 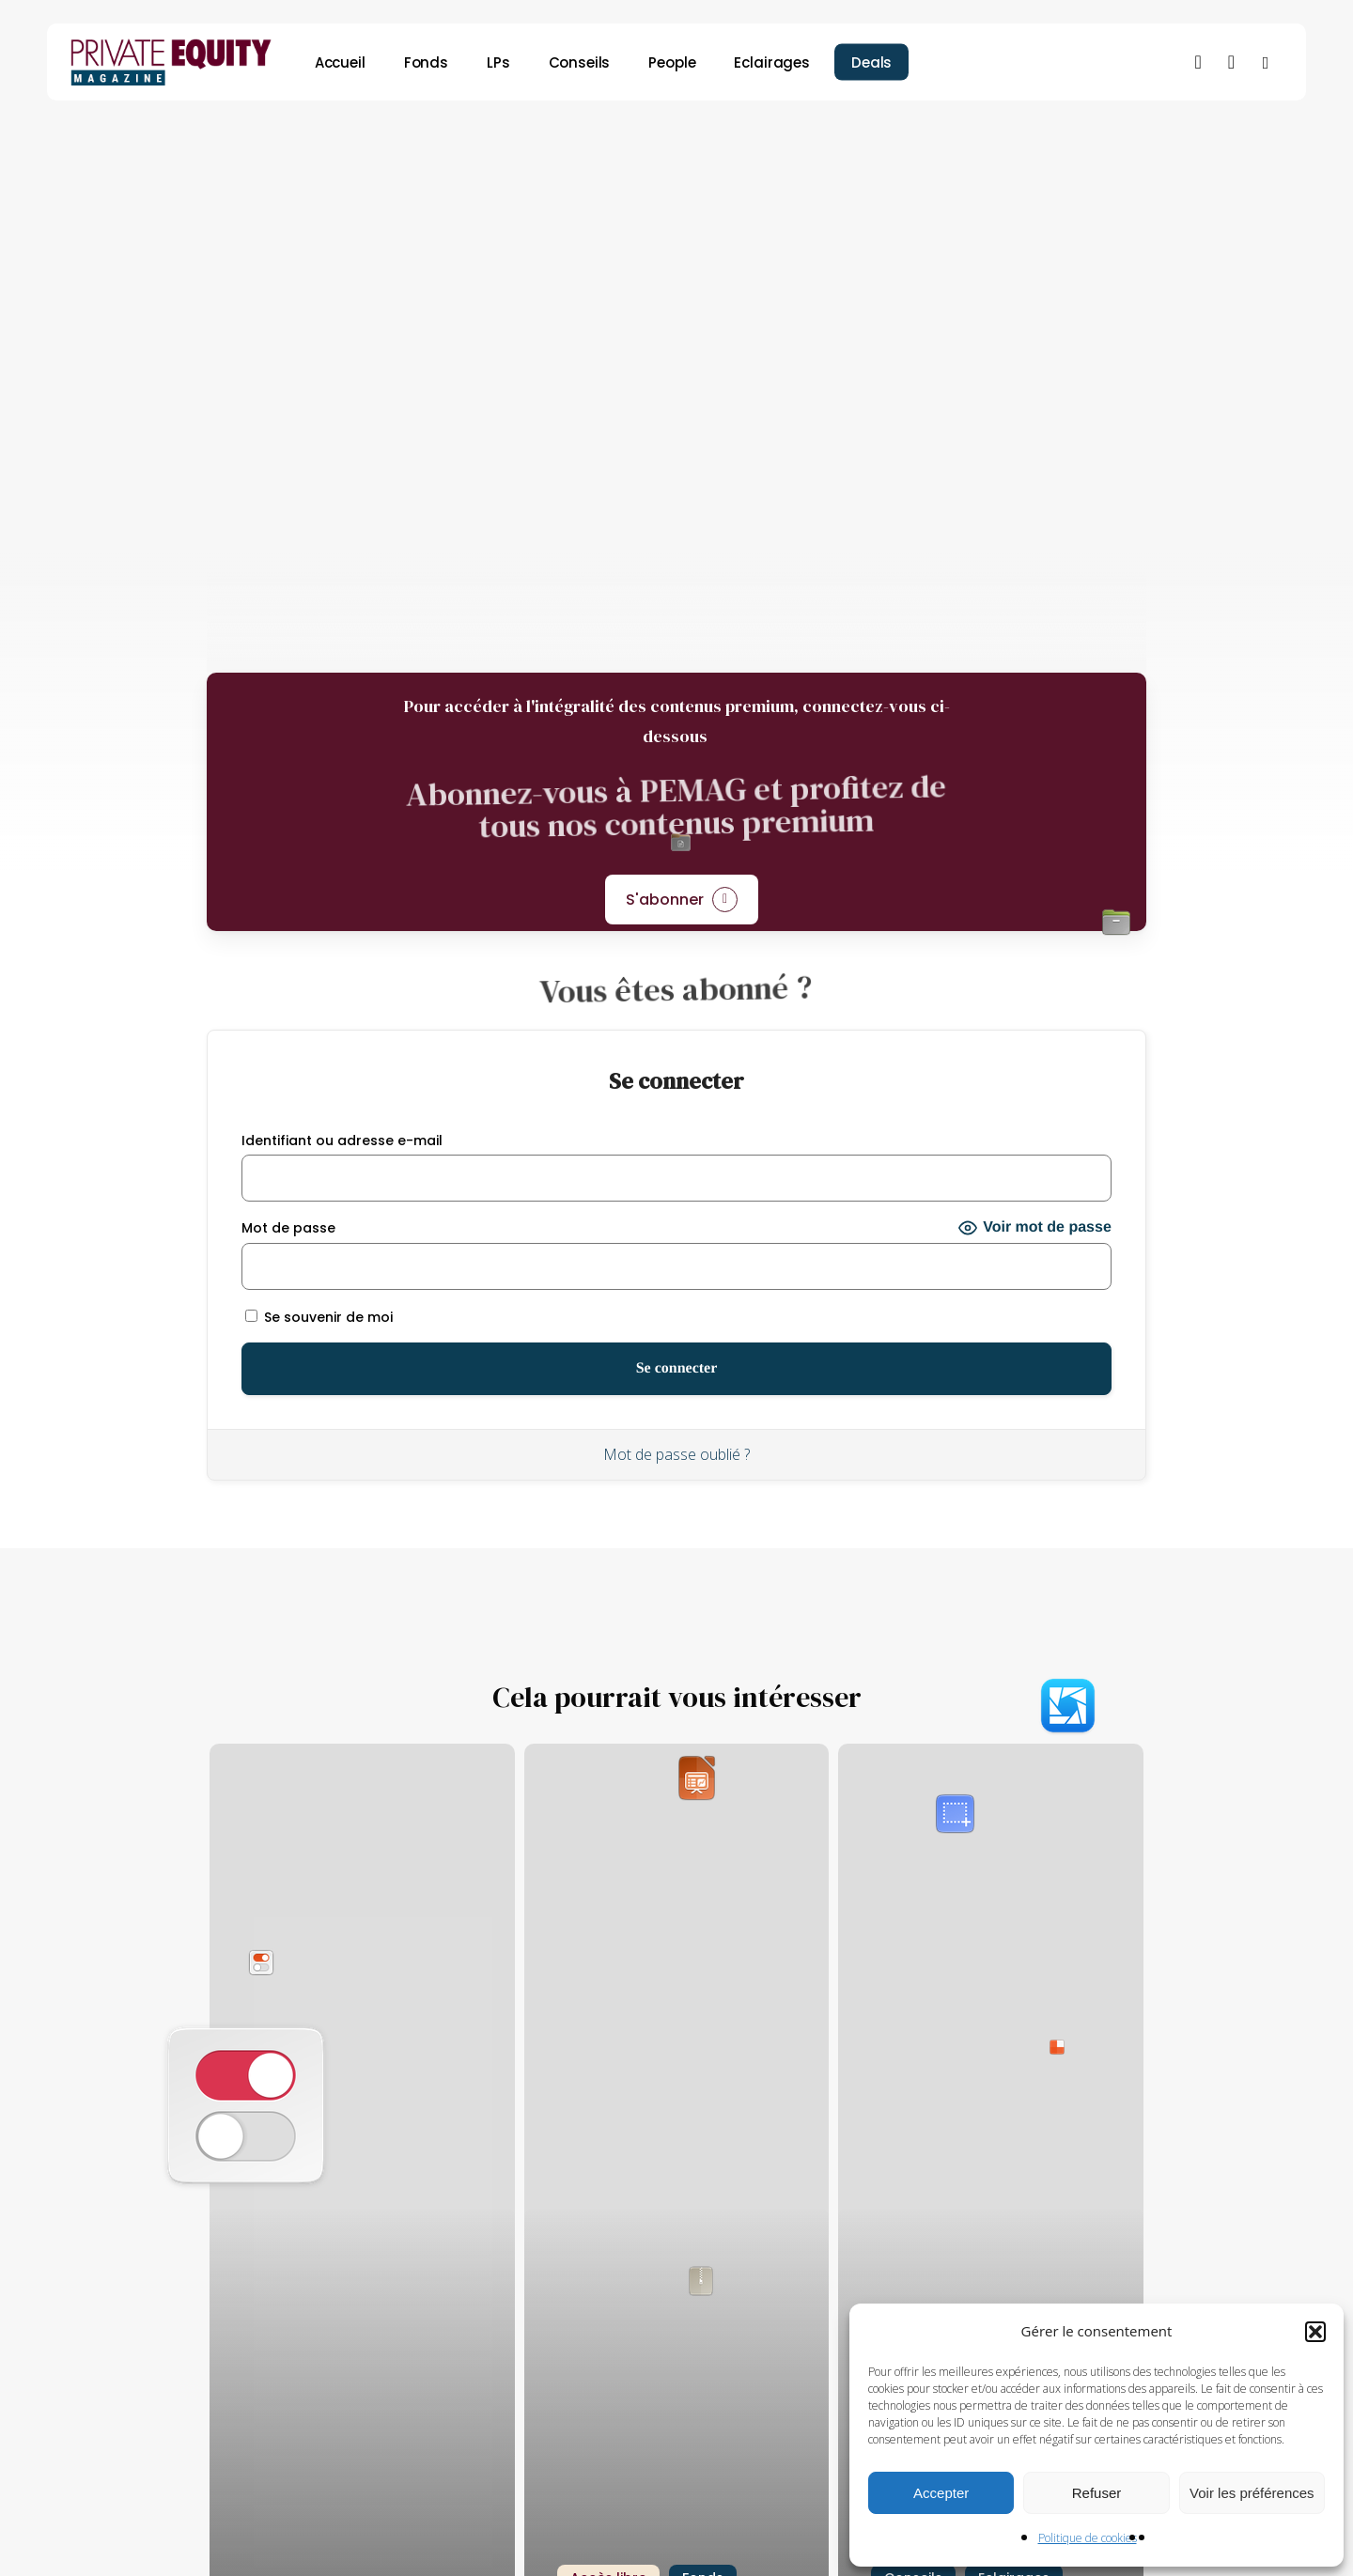 I want to click on open system tweaks or settings customization, so click(x=261, y=1963).